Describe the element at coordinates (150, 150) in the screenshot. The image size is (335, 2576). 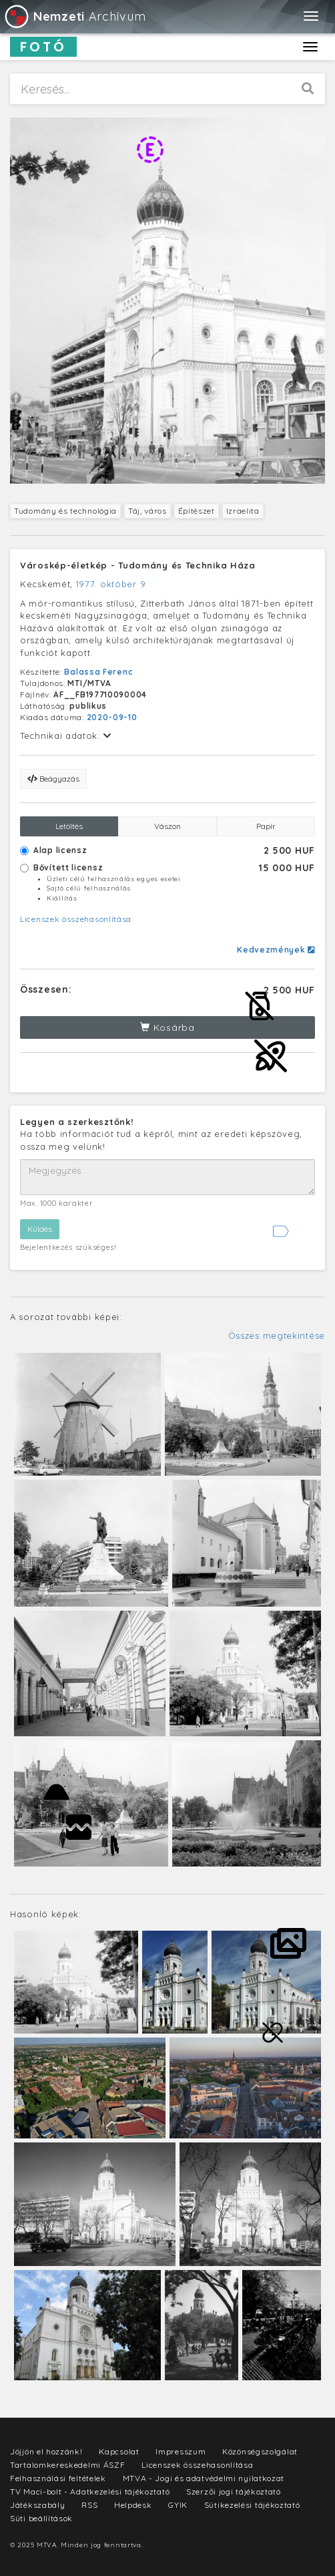
I see `indicates a draft or pending email` at that location.